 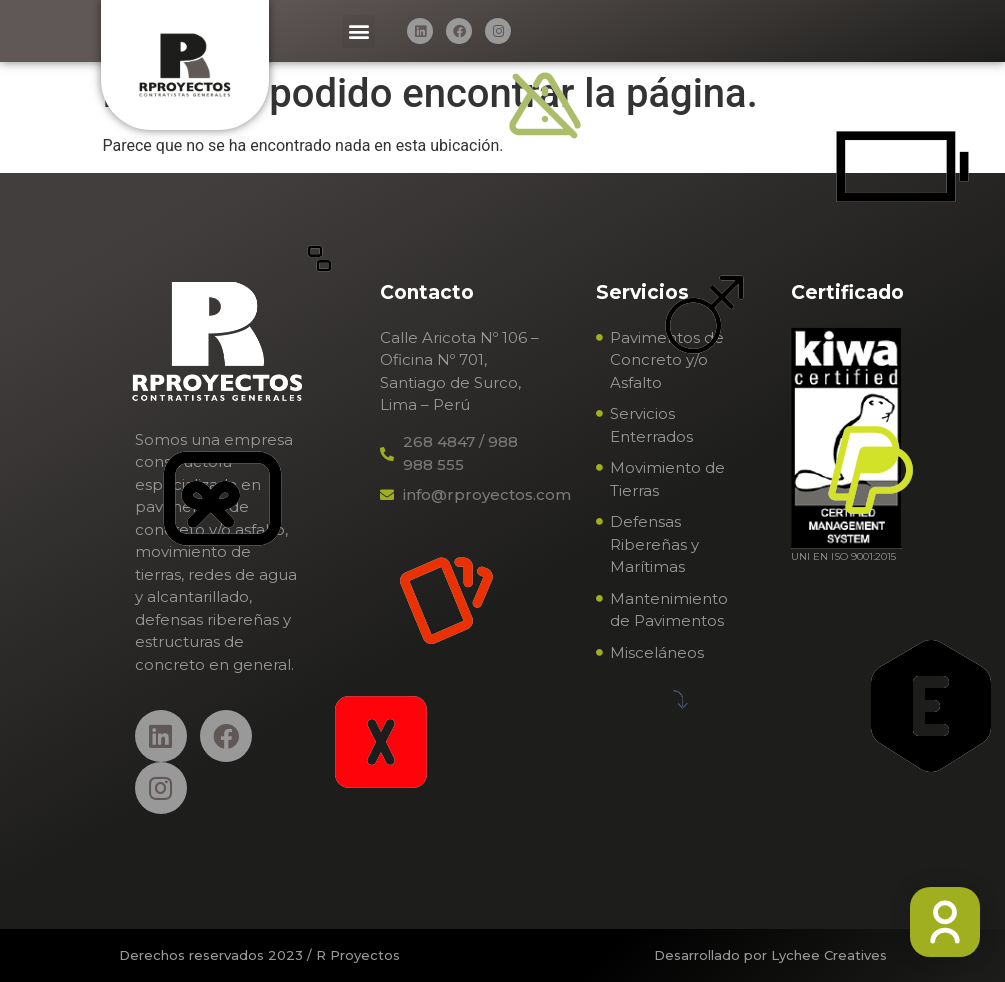 I want to click on indicates transgender or non-binary gender identity option, so click(x=706, y=313).